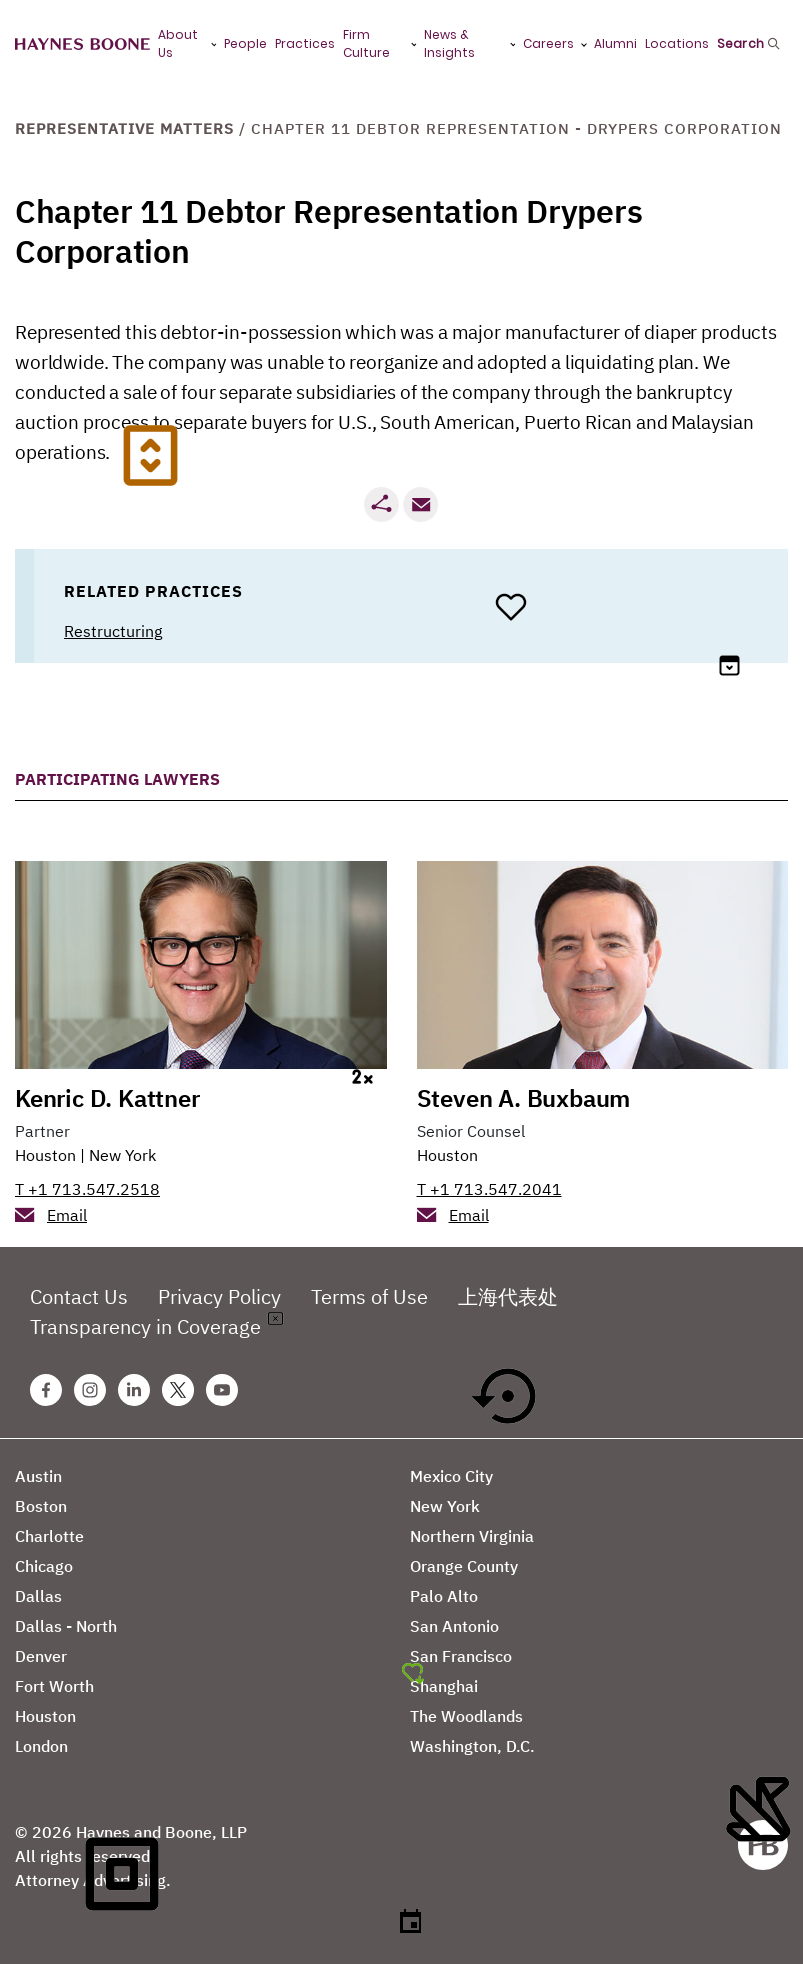  I want to click on apply 2x multiplier to current value, so click(362, 1076).